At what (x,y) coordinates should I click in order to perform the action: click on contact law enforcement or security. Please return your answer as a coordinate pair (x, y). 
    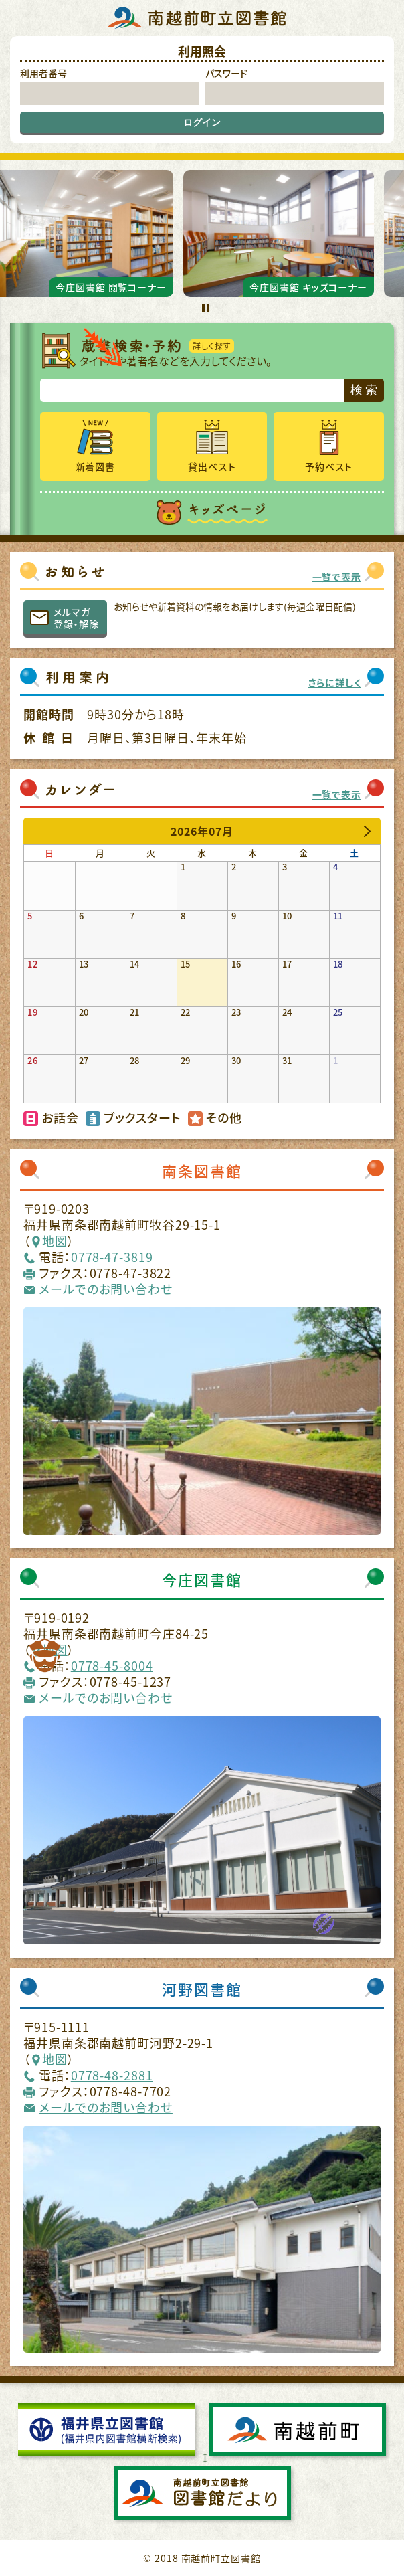
    Looking at the image, I should click on (45, 1655).